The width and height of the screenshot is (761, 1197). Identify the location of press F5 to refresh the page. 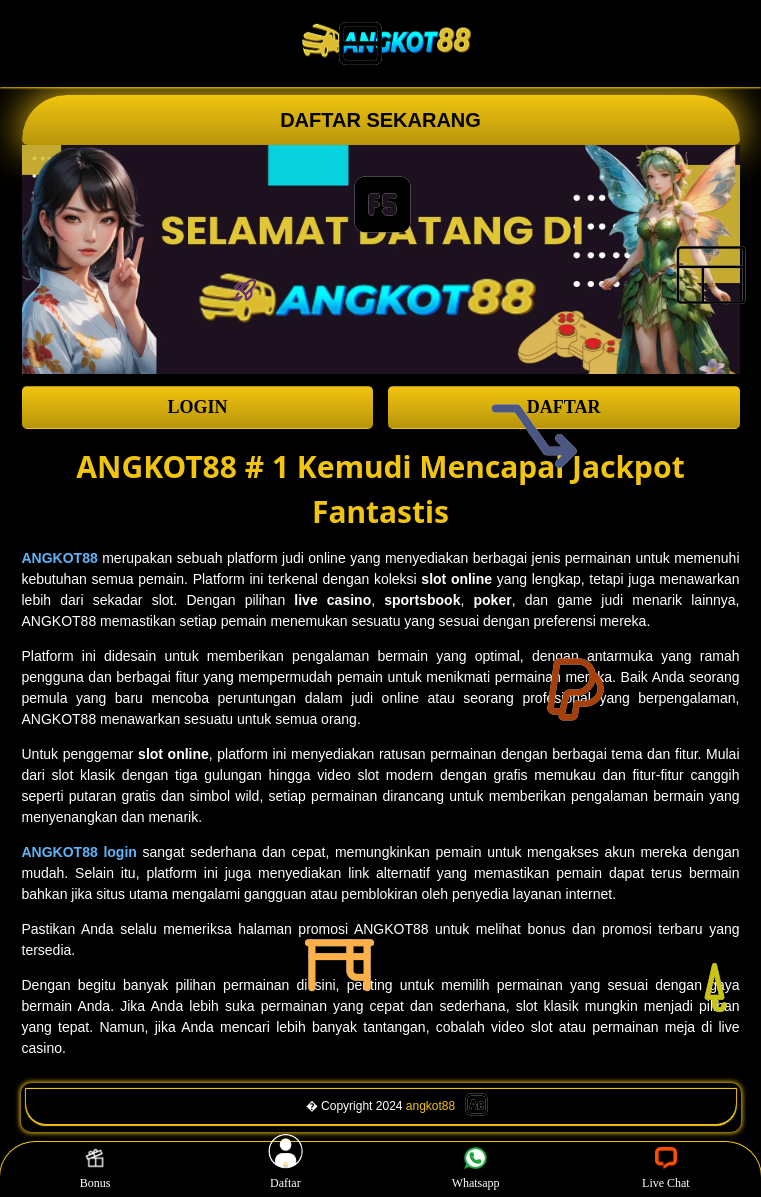
(382, 204).